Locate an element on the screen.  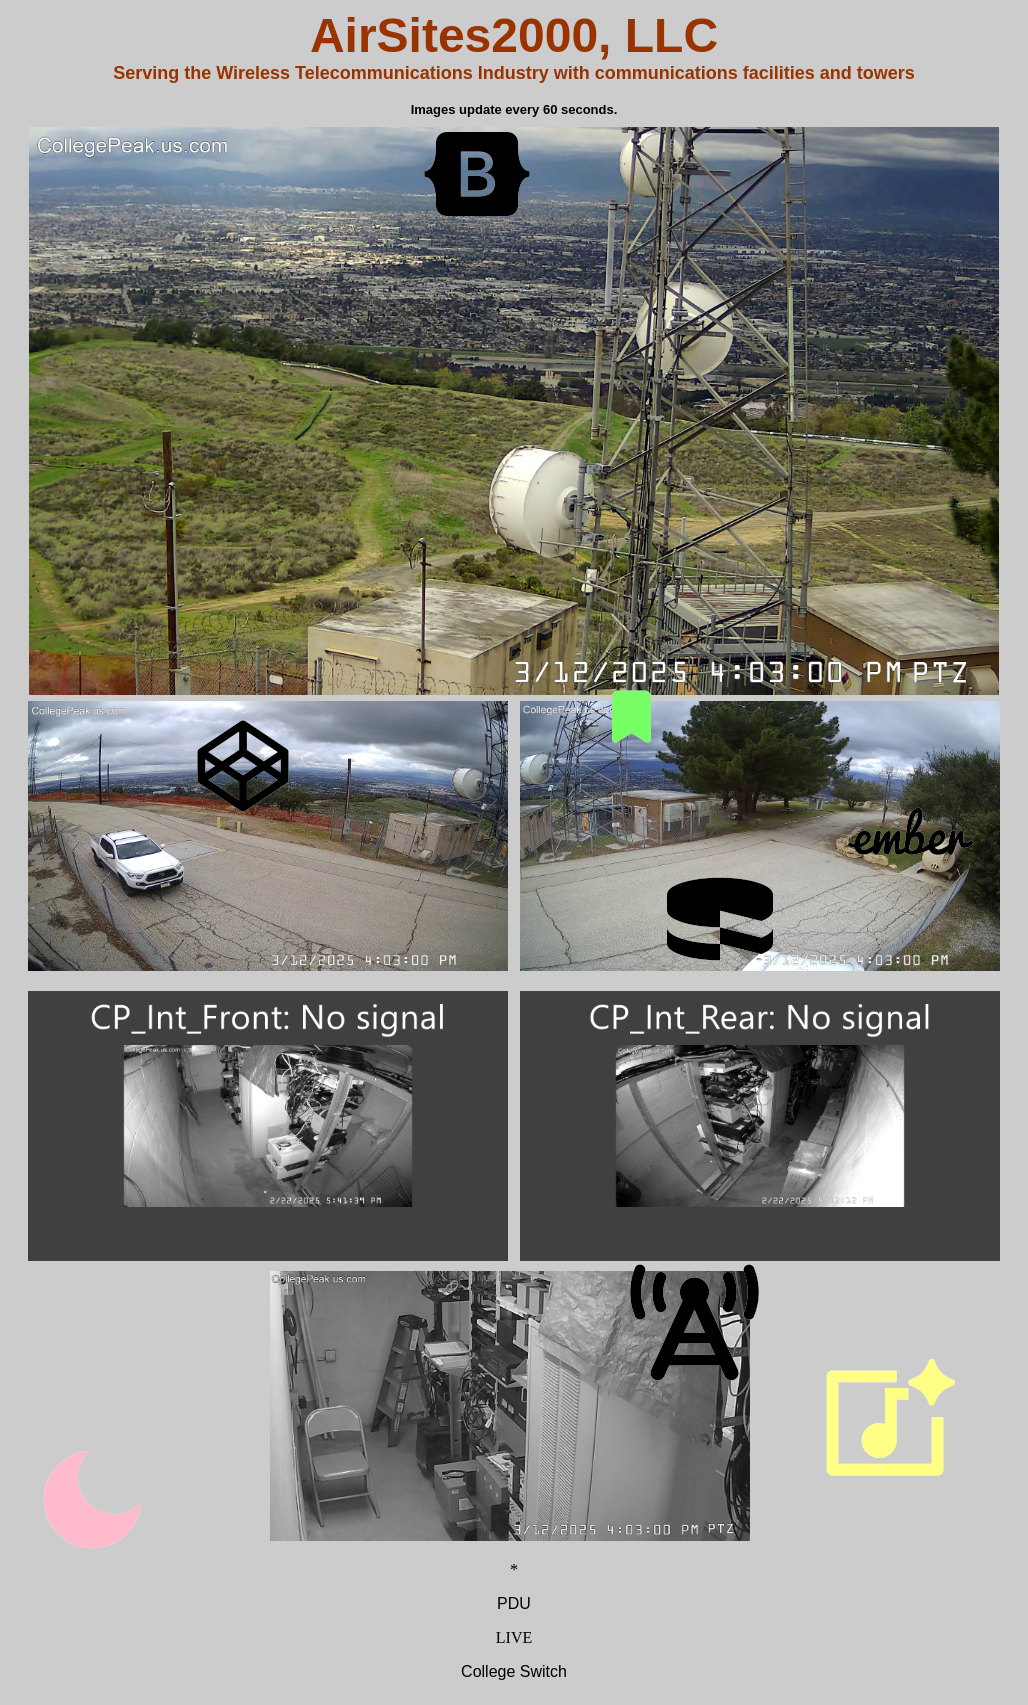
bootstrap framework logo is located at coordinates (477, 174).